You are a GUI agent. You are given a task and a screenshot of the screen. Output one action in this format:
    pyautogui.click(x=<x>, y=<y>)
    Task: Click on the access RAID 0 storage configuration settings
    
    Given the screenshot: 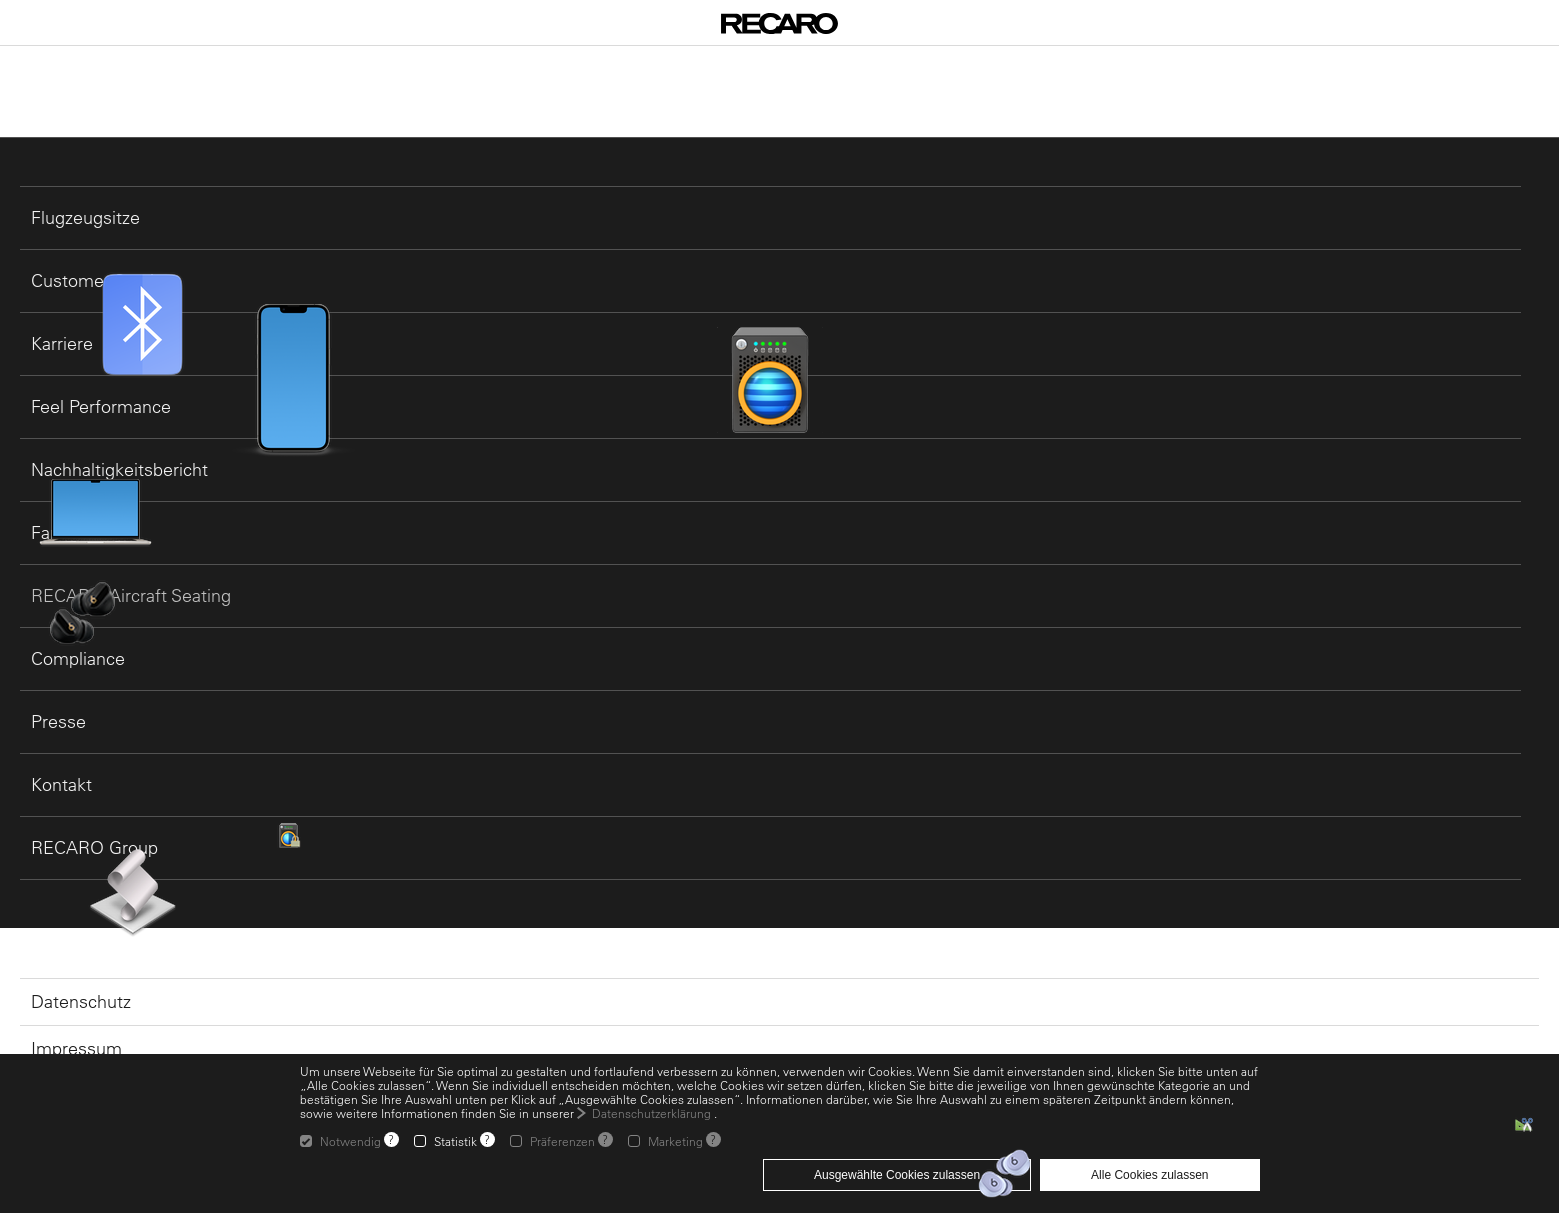 What is the action you would take?
    pyautogui.click(x=770, y=380)
    